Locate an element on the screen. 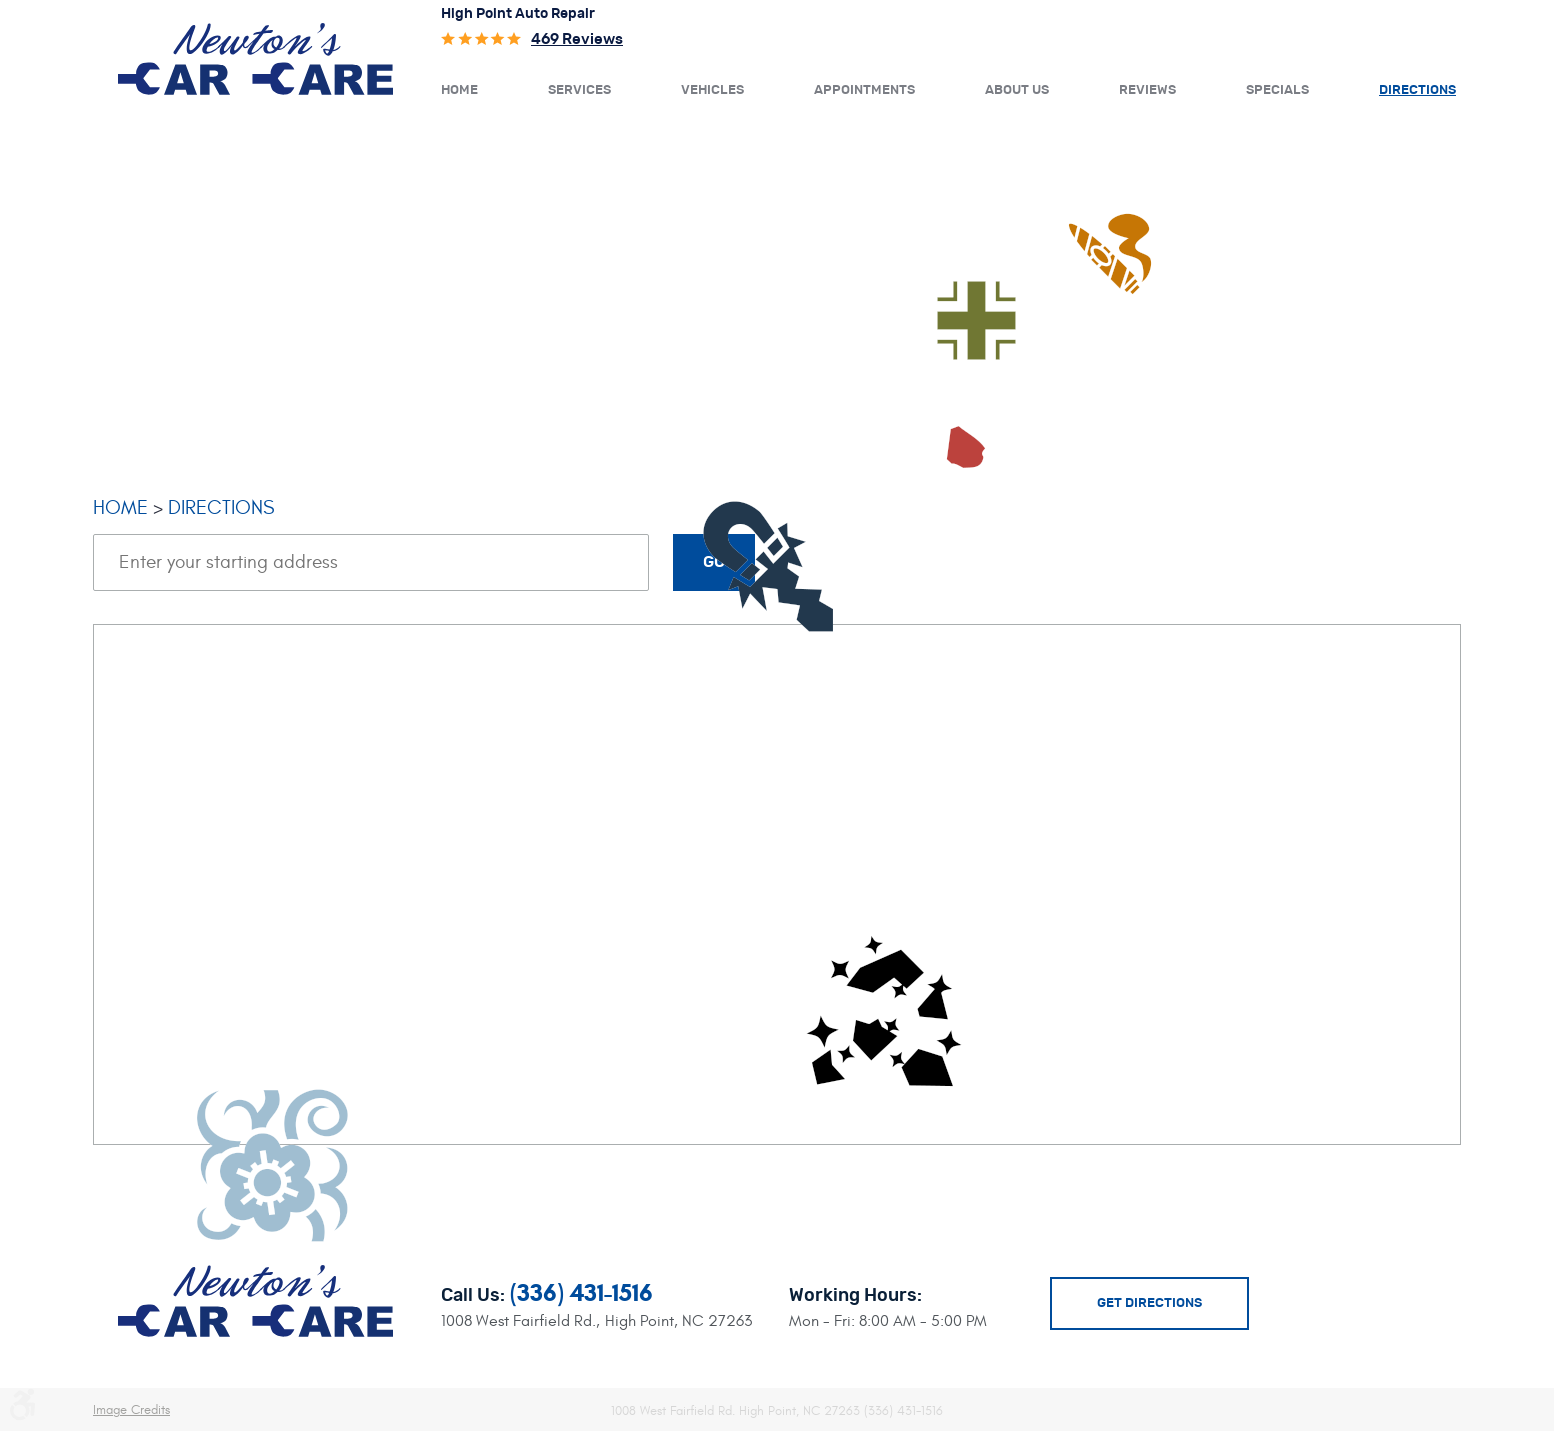 This screenshot has width=1554, height=1431. decorative floral element for game UI is located at coordinates (272, 1165).